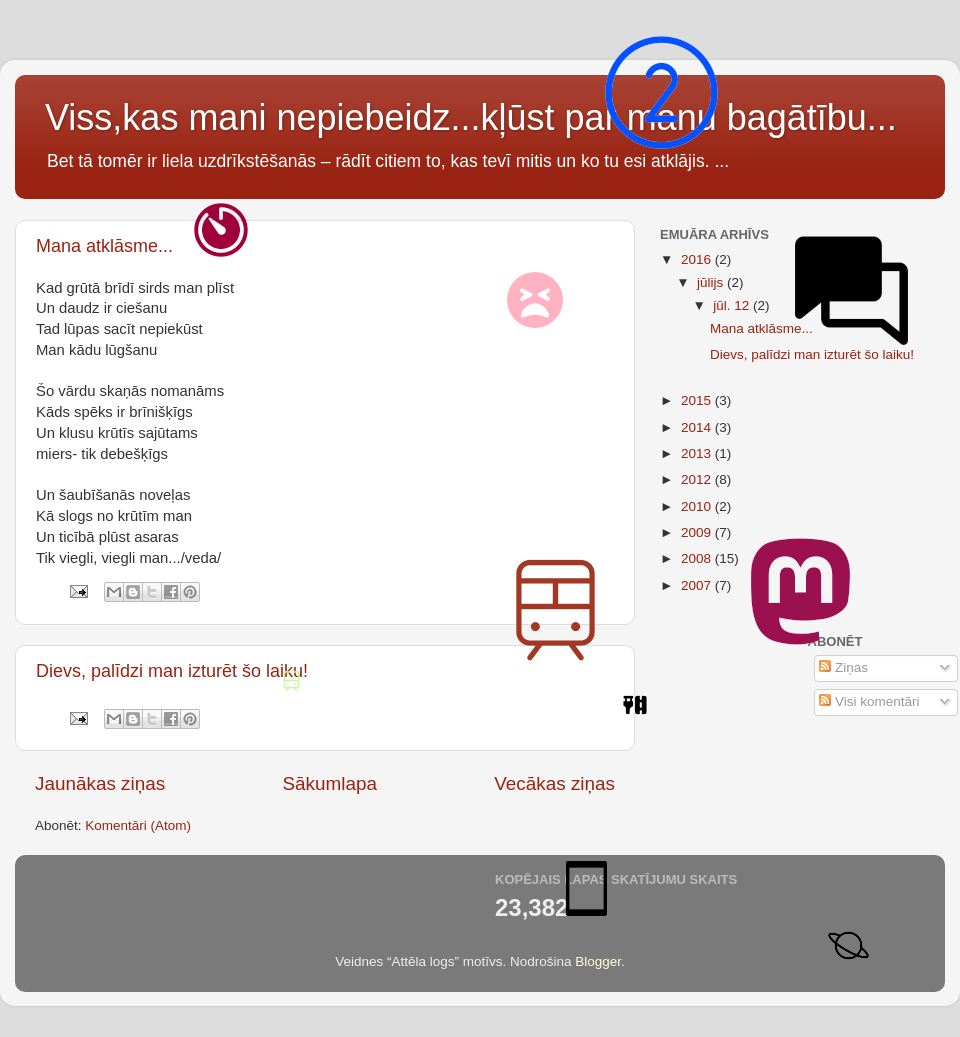  Describe the element at coordinates (555, 606) in the screenshot. I see `access train schedules or rail transit options` at that location.